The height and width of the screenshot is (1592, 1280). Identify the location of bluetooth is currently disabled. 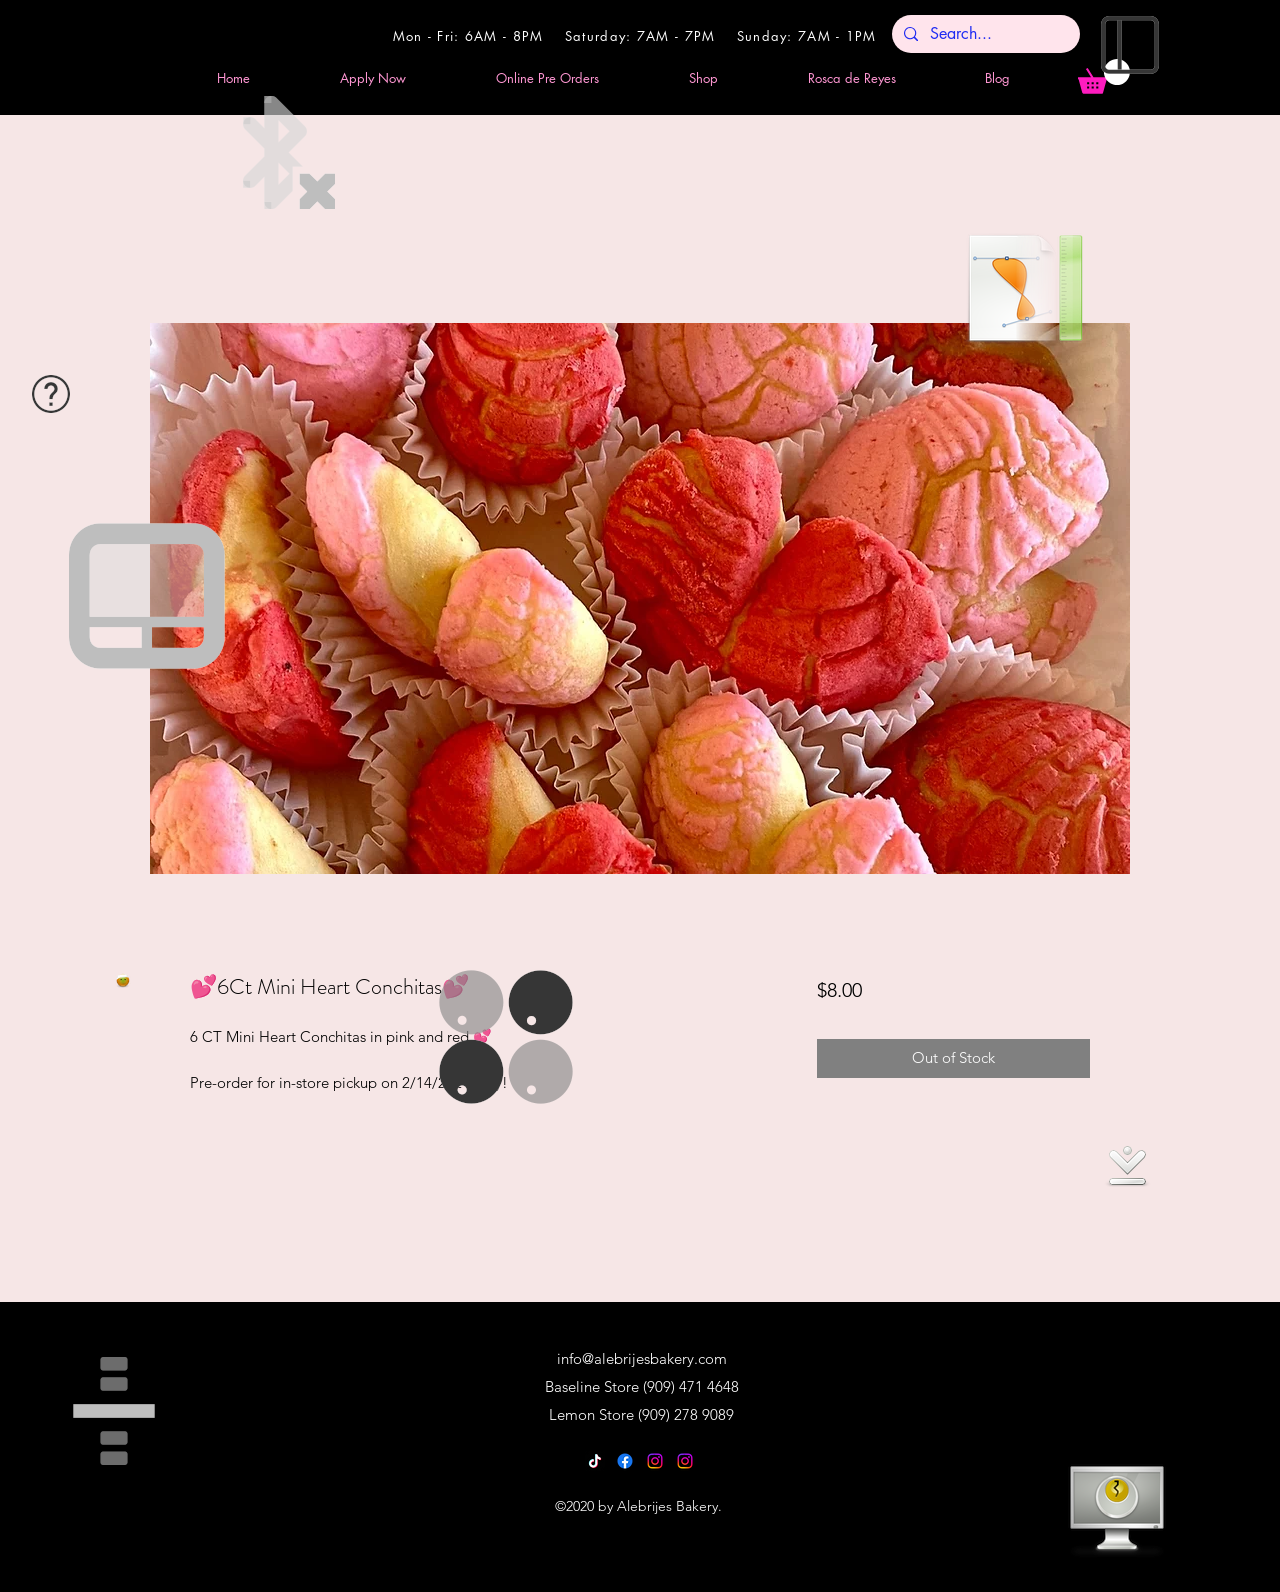
(278, 152).